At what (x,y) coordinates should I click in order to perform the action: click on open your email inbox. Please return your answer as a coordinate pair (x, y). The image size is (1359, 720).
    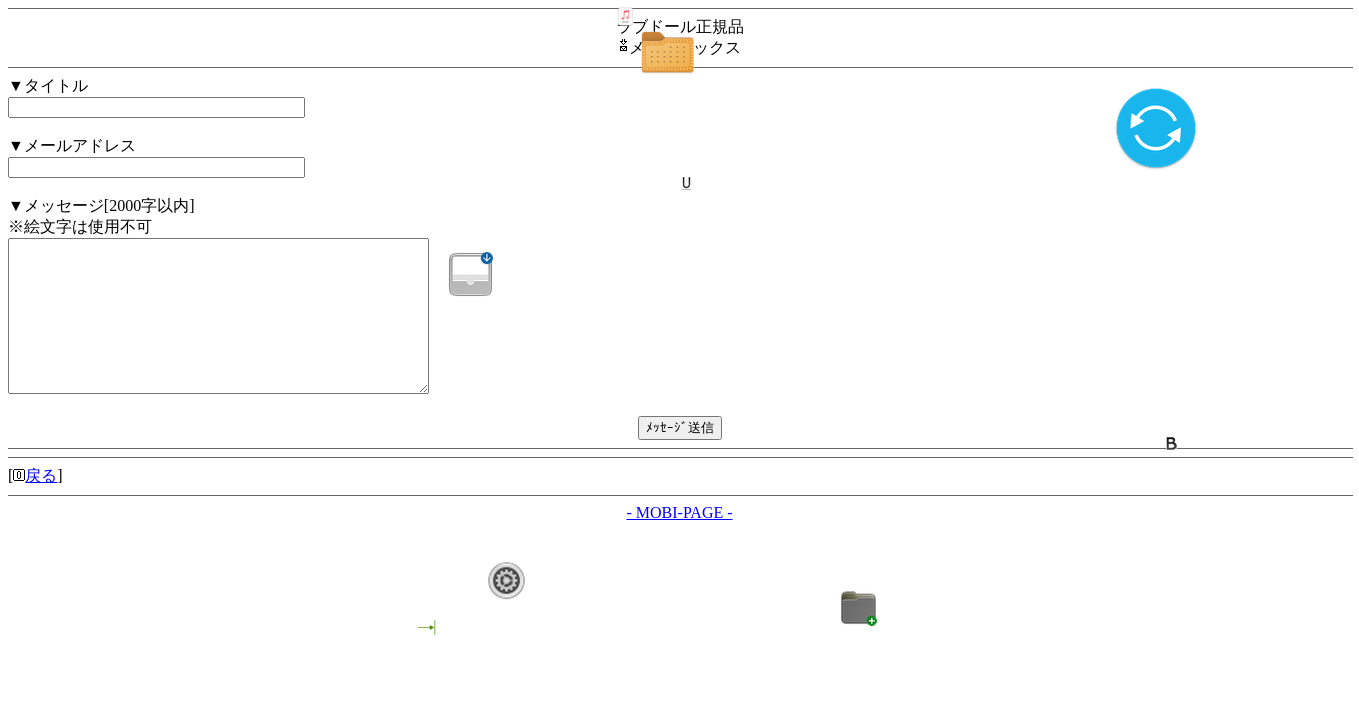
    Looking at the image, I should click on (470, 274).